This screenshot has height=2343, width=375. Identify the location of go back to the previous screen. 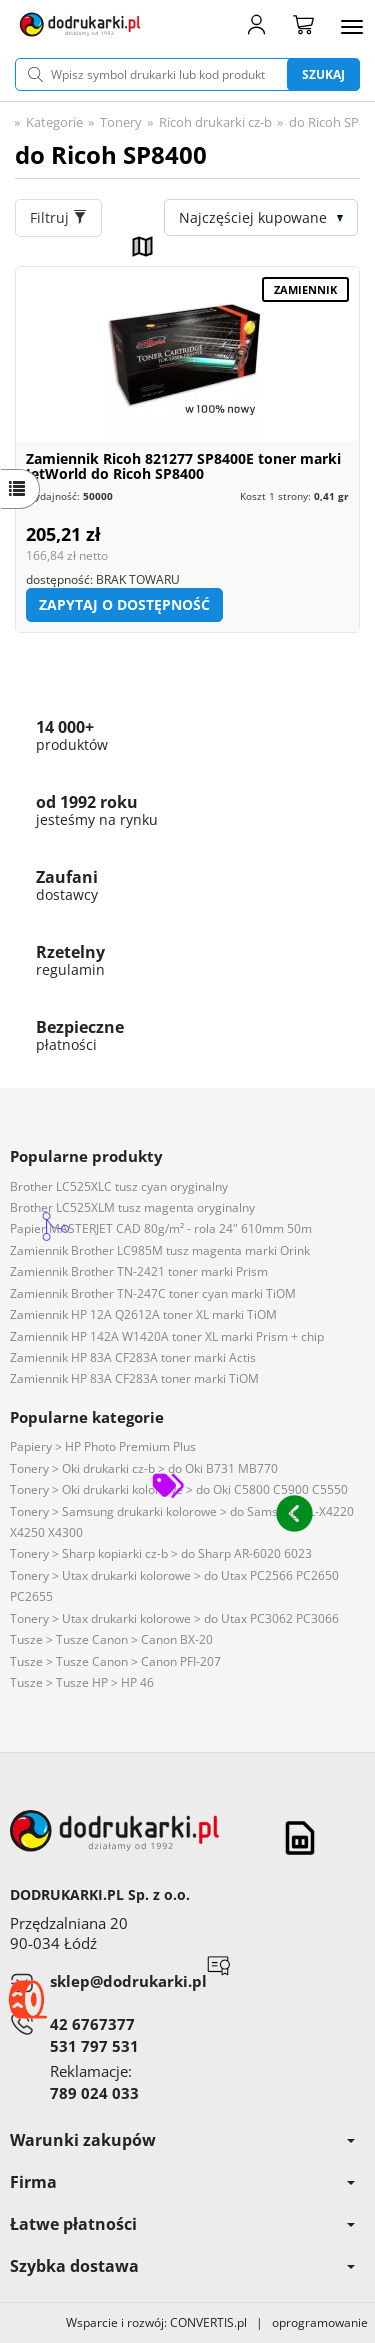
(294, 1513).